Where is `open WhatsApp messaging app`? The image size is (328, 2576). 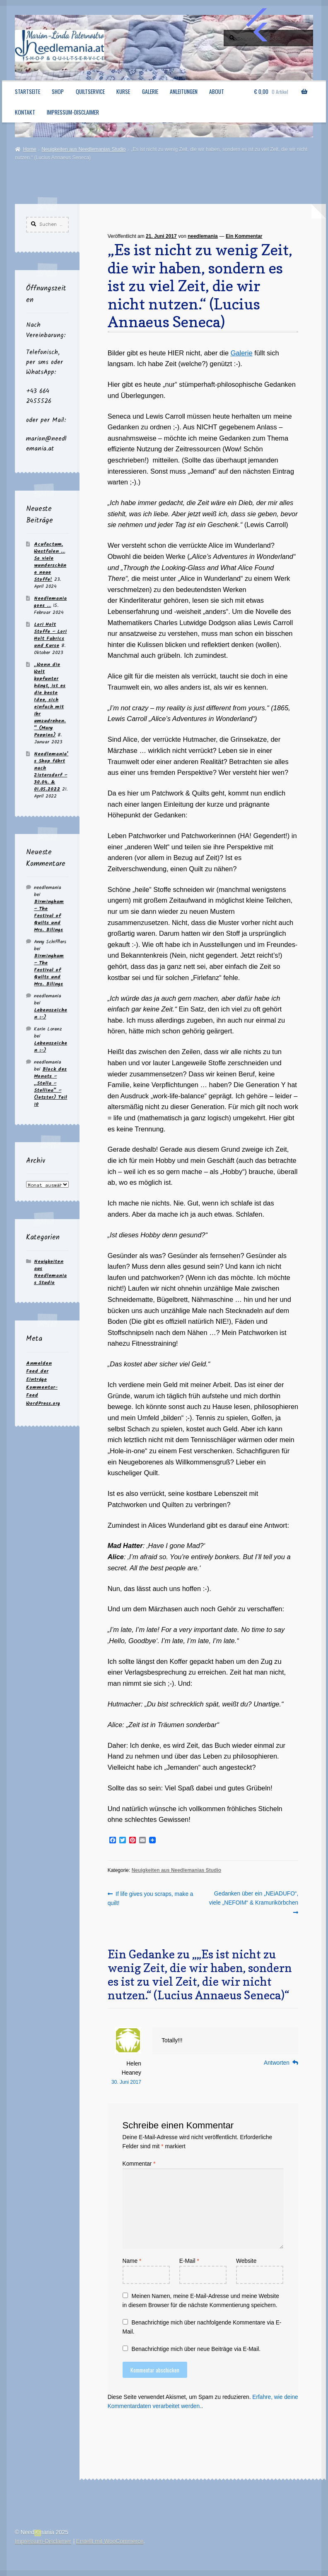
open WhatsApp messaging app is located at coordinates (38, 2533).